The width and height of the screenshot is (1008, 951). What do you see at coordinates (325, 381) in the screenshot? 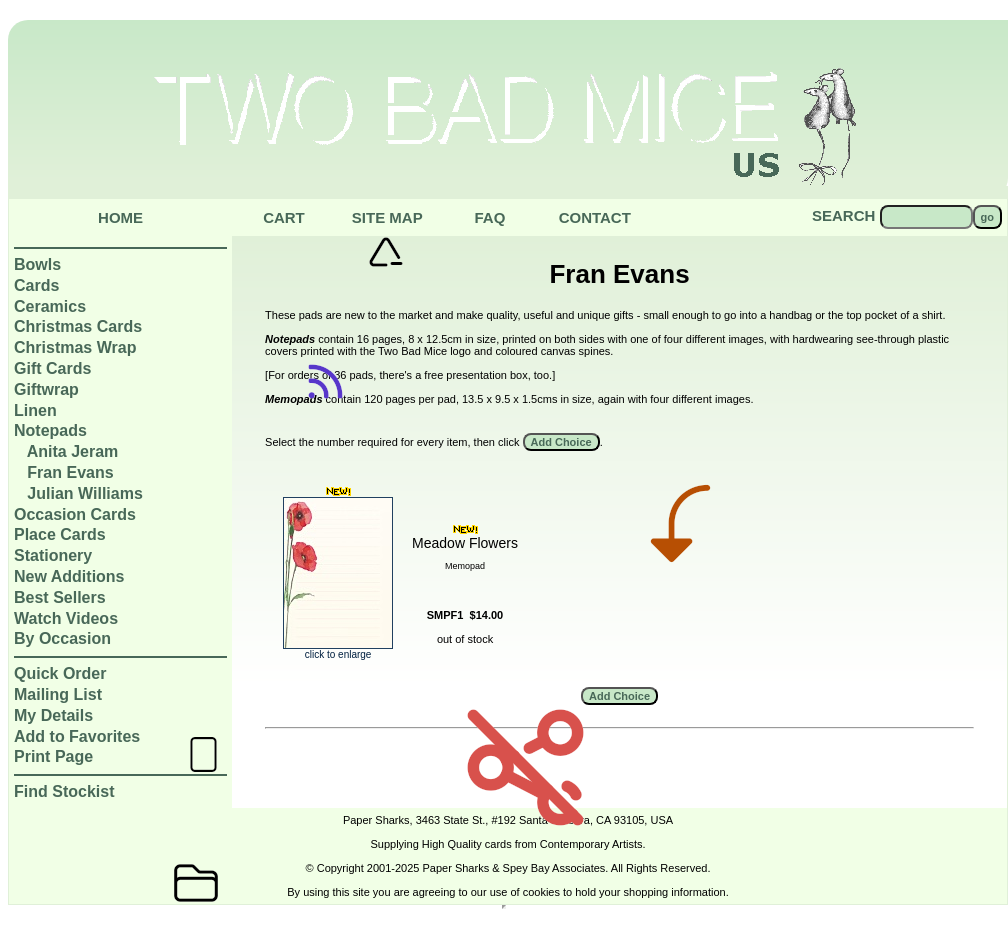
I see `subscribe to RSS feed` at bounding box center [325, 381].